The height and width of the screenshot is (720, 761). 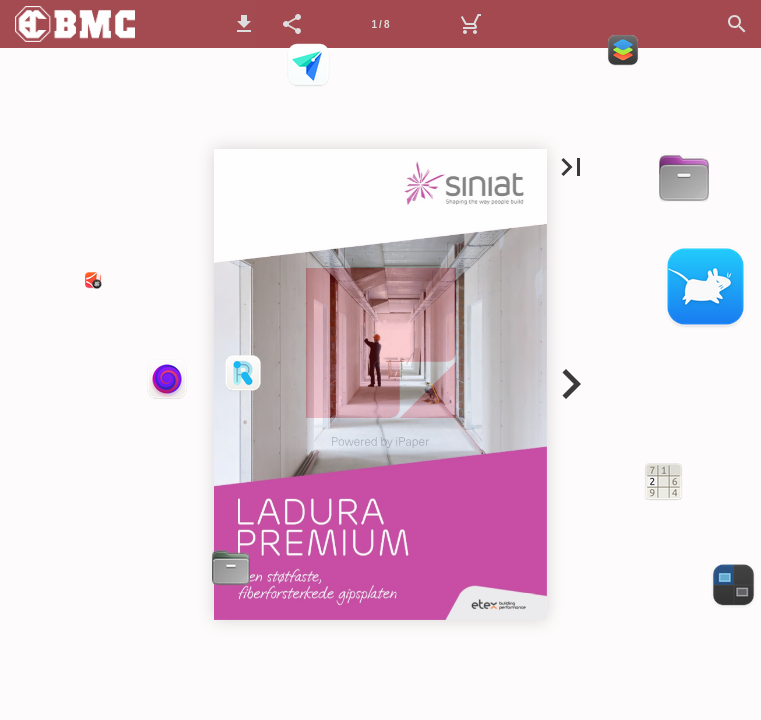 I want to click on launch the sudoku puzzle game, so click(x=663, y=481).